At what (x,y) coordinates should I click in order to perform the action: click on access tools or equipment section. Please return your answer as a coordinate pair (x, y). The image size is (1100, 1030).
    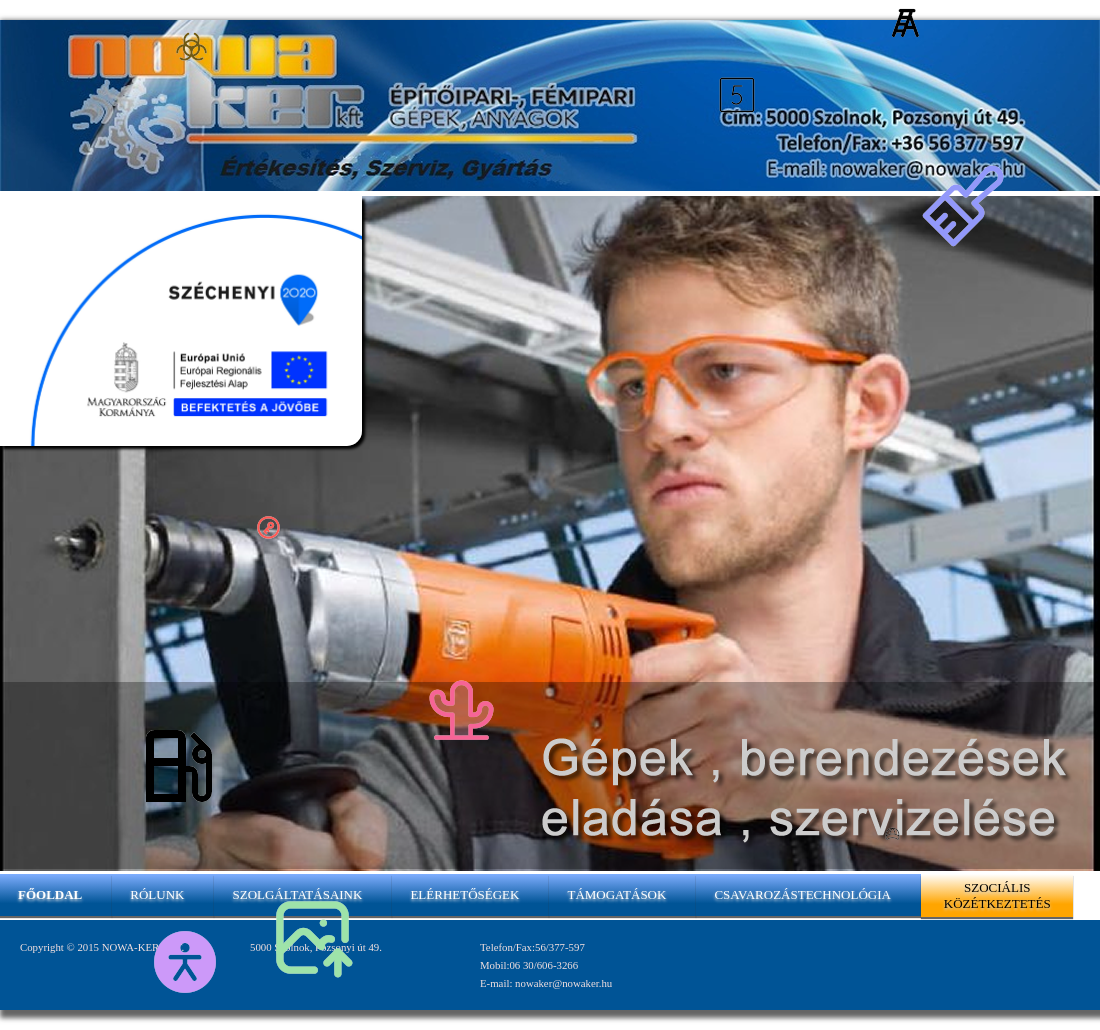
    Looking at the image, I should click on (906, 23).